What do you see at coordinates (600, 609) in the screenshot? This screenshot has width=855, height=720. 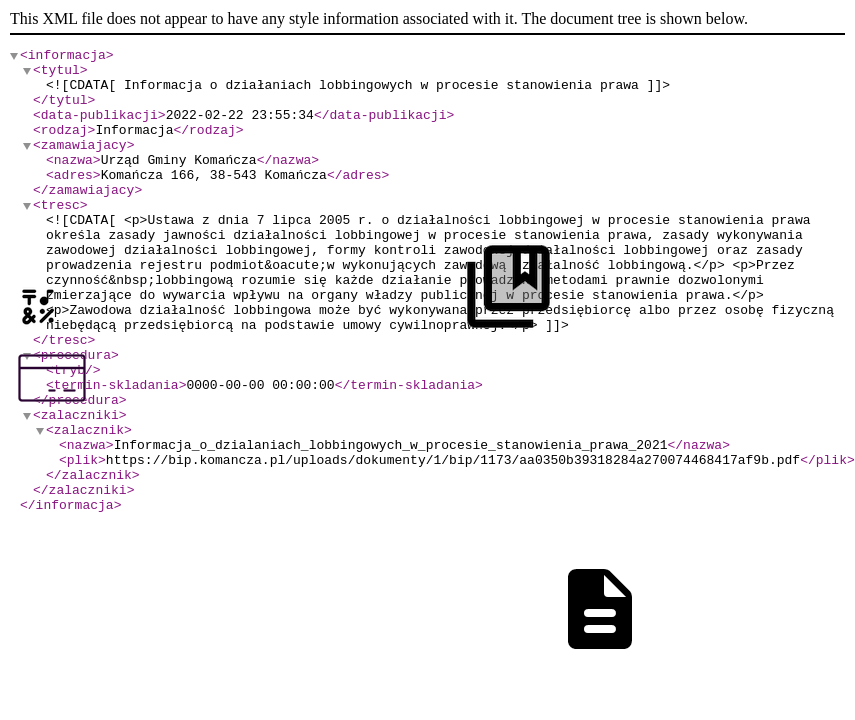 I see `view document details` at bounding box center [600, 609].